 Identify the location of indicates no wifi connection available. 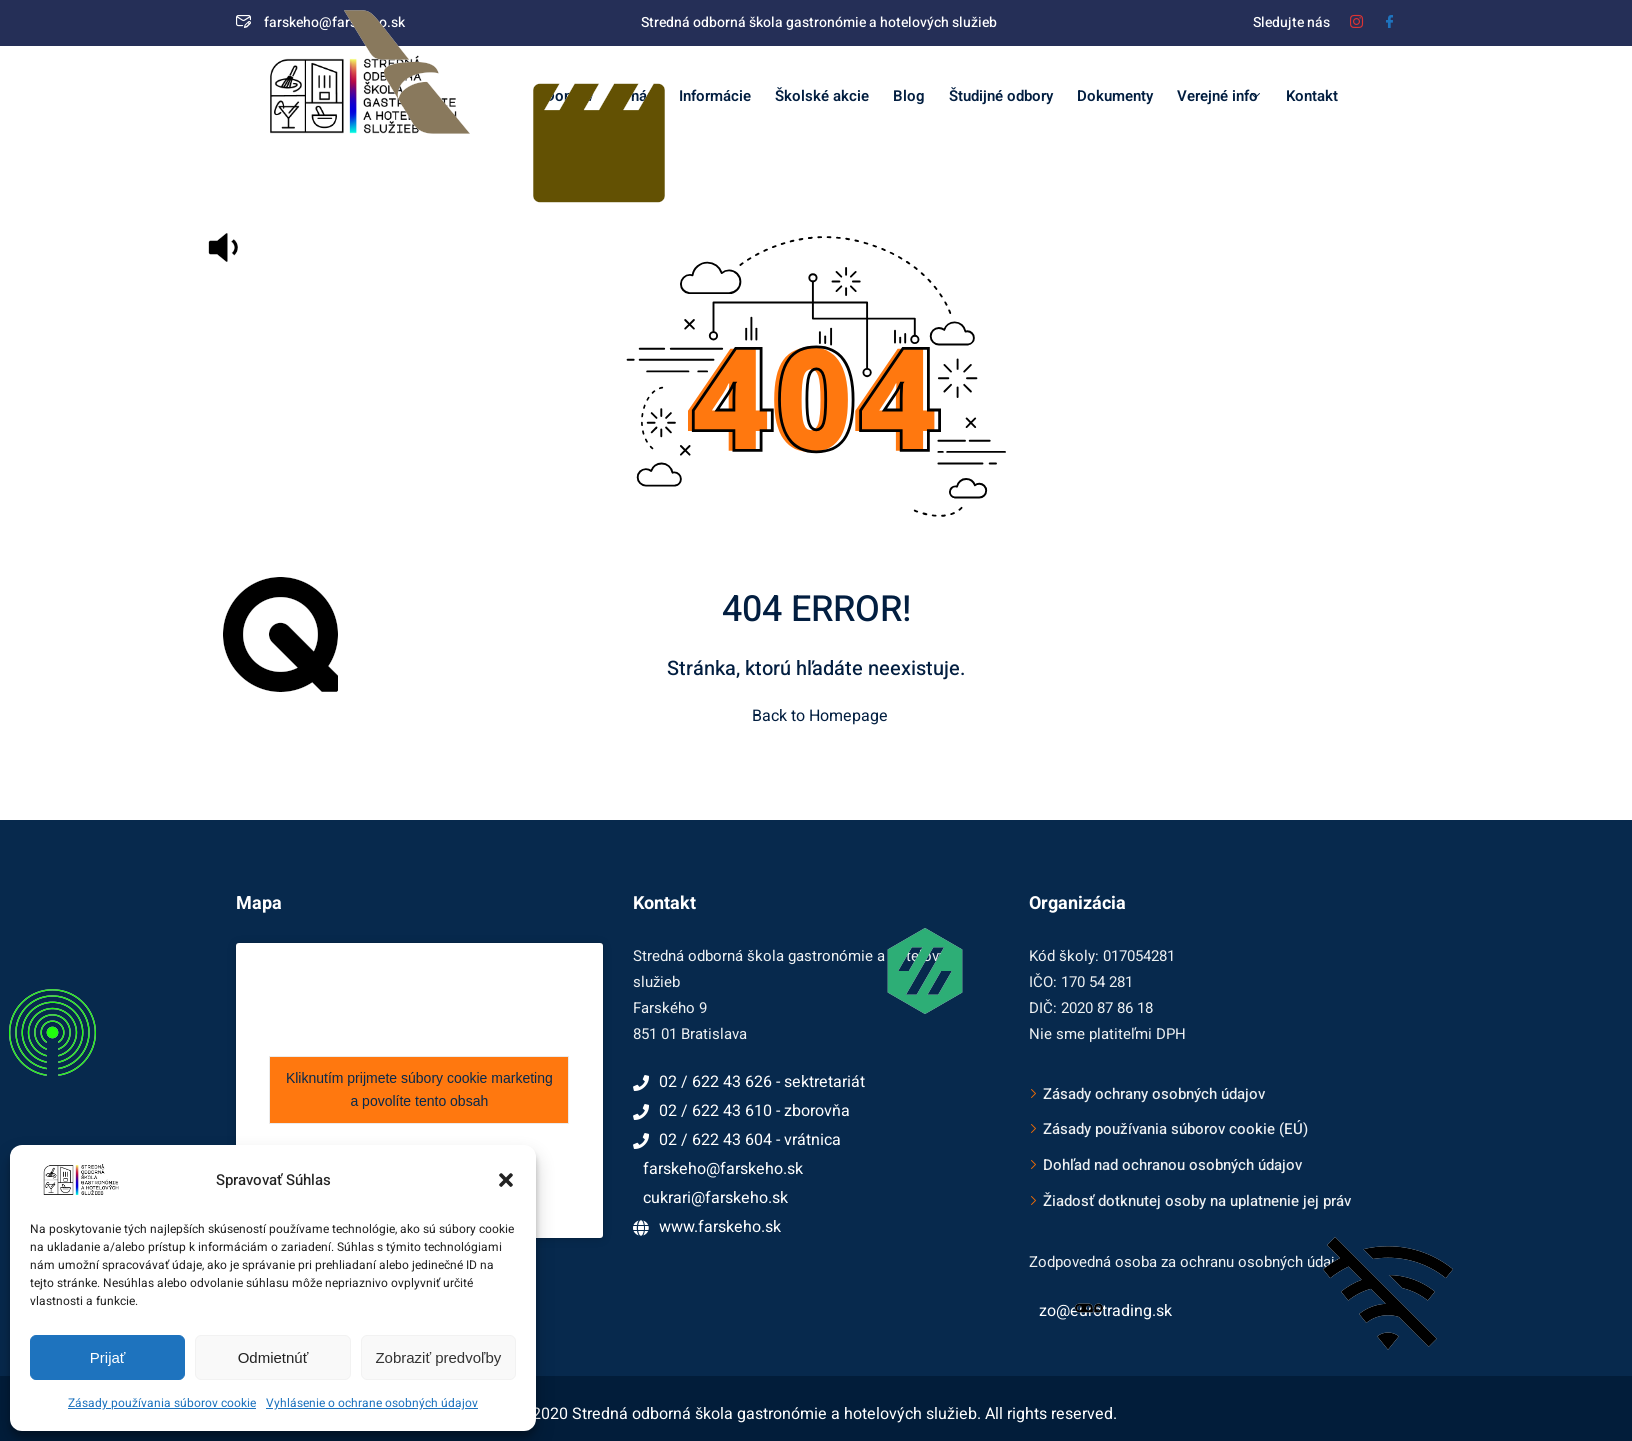
(1388, 1298).